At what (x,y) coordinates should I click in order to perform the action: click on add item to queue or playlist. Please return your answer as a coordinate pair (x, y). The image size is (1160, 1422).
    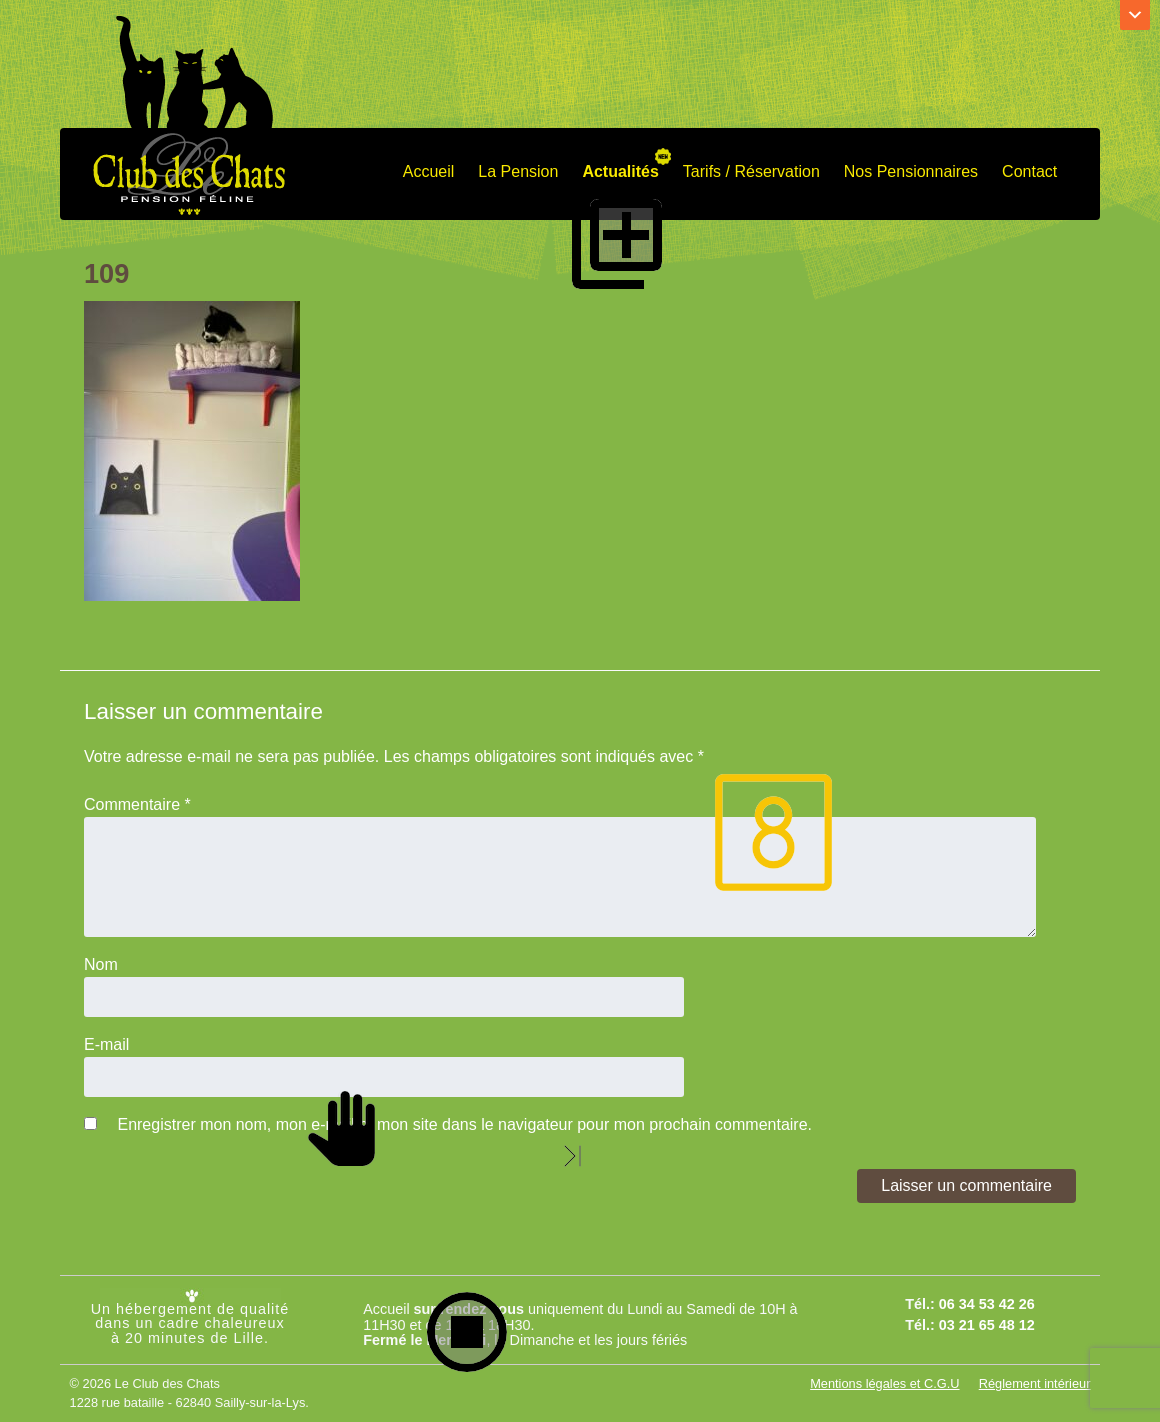
    Looking at the image, I should click on (617, 244).